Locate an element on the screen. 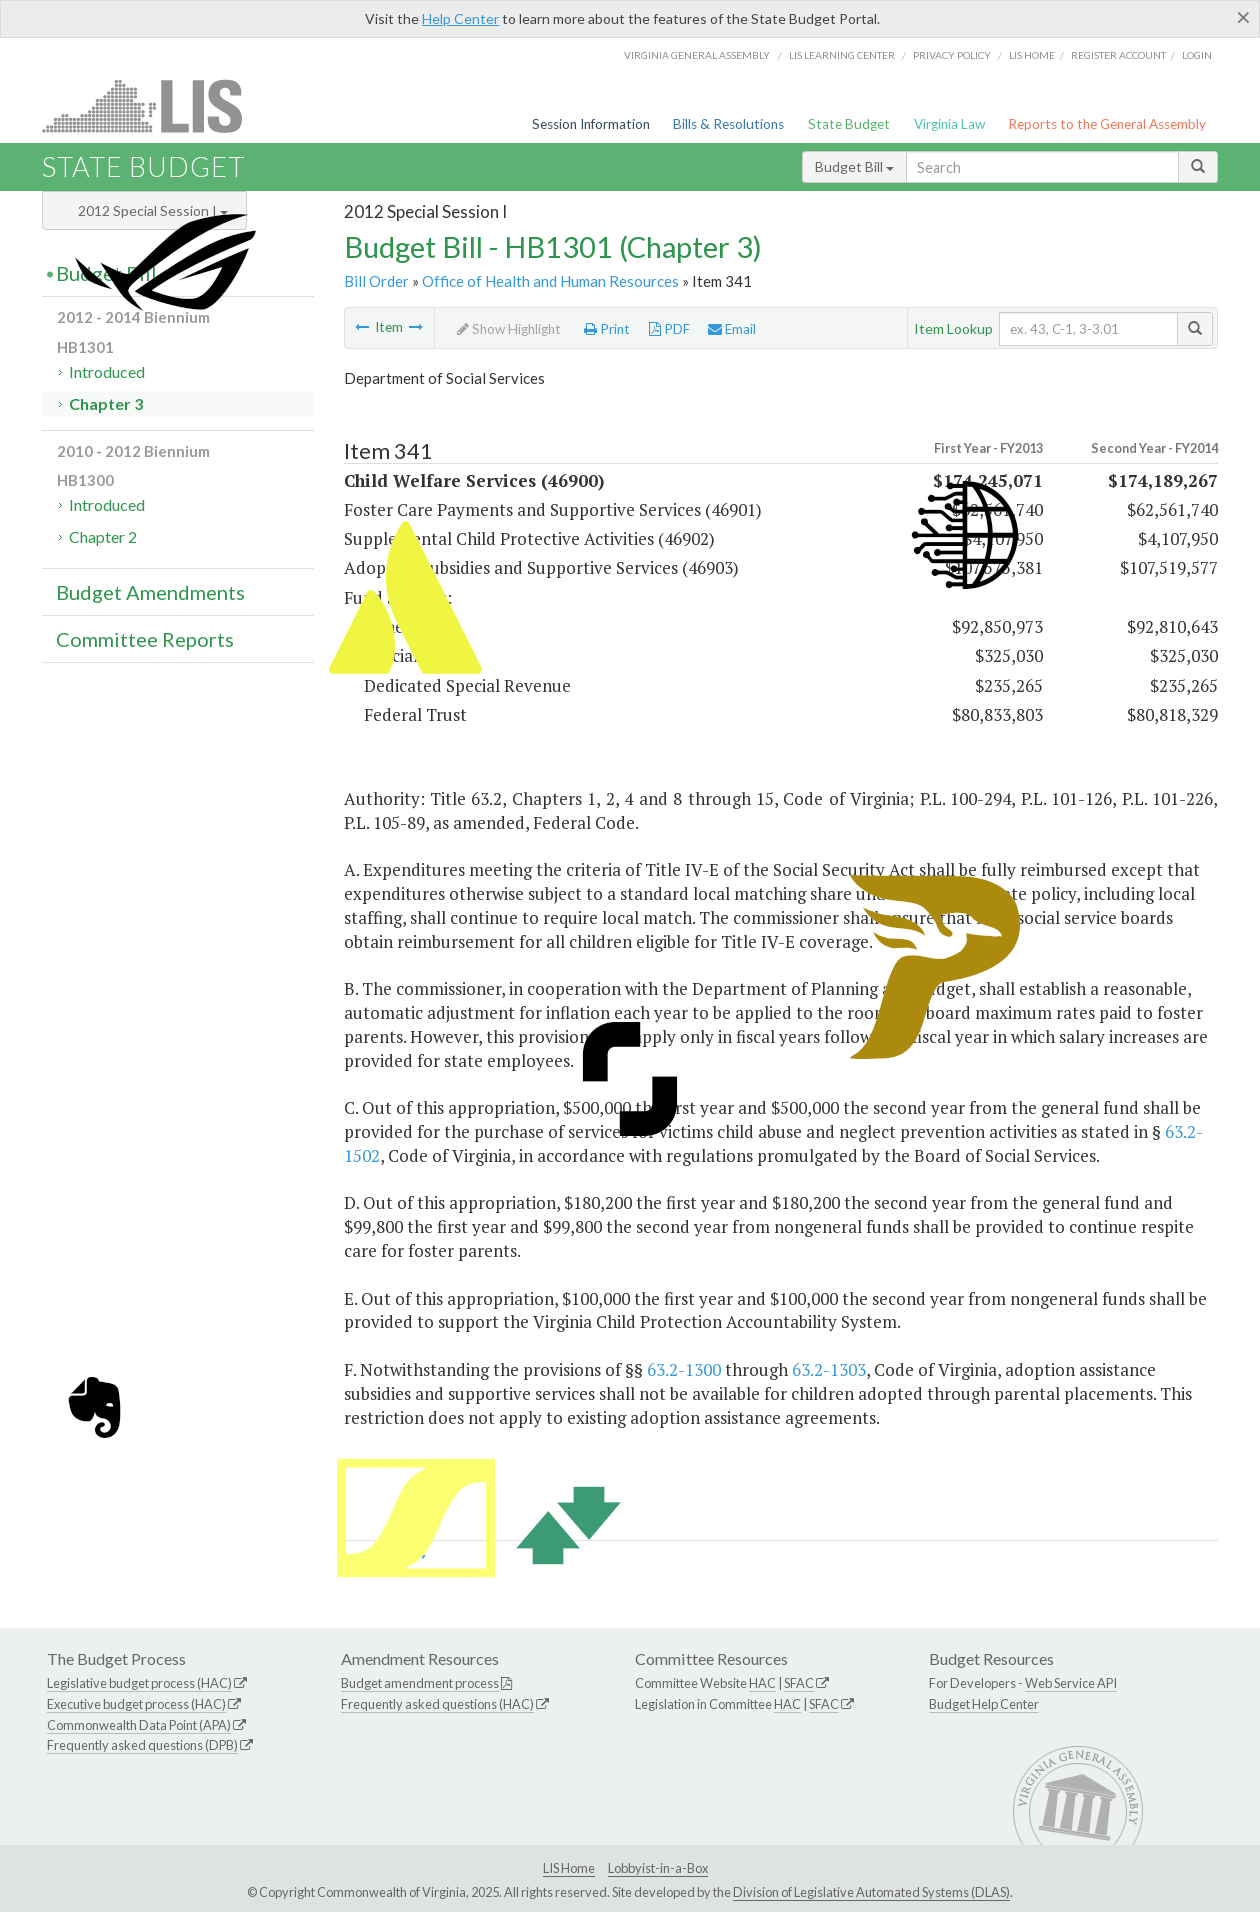  pelican static site generator logo is located at coordinates (935, 967).